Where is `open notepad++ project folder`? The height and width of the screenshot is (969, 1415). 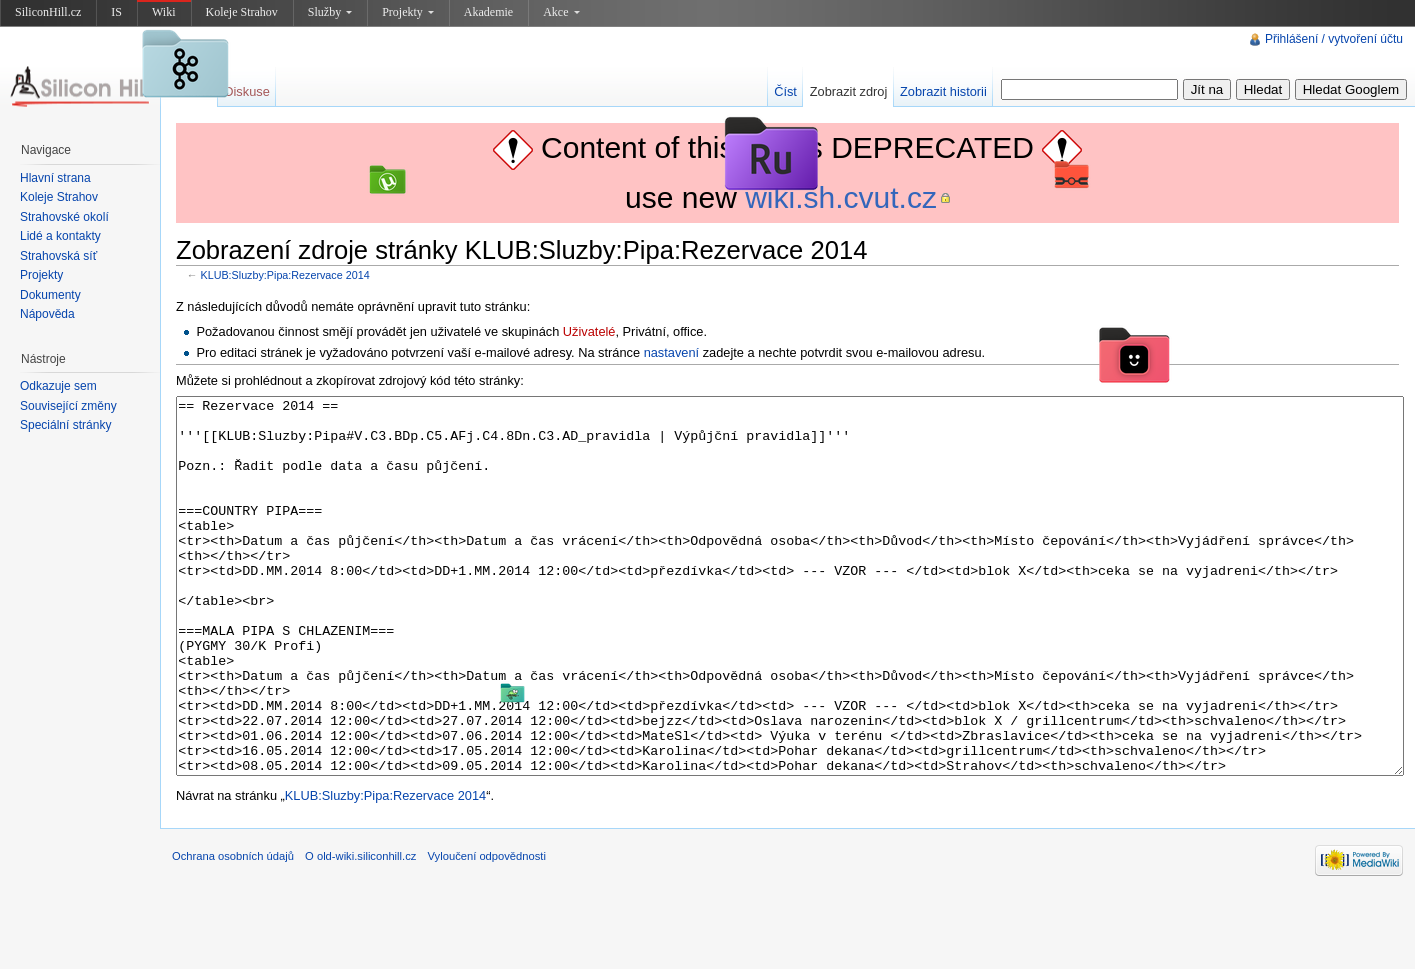 open notepad++ project folder is located at coordinates (512, 693).